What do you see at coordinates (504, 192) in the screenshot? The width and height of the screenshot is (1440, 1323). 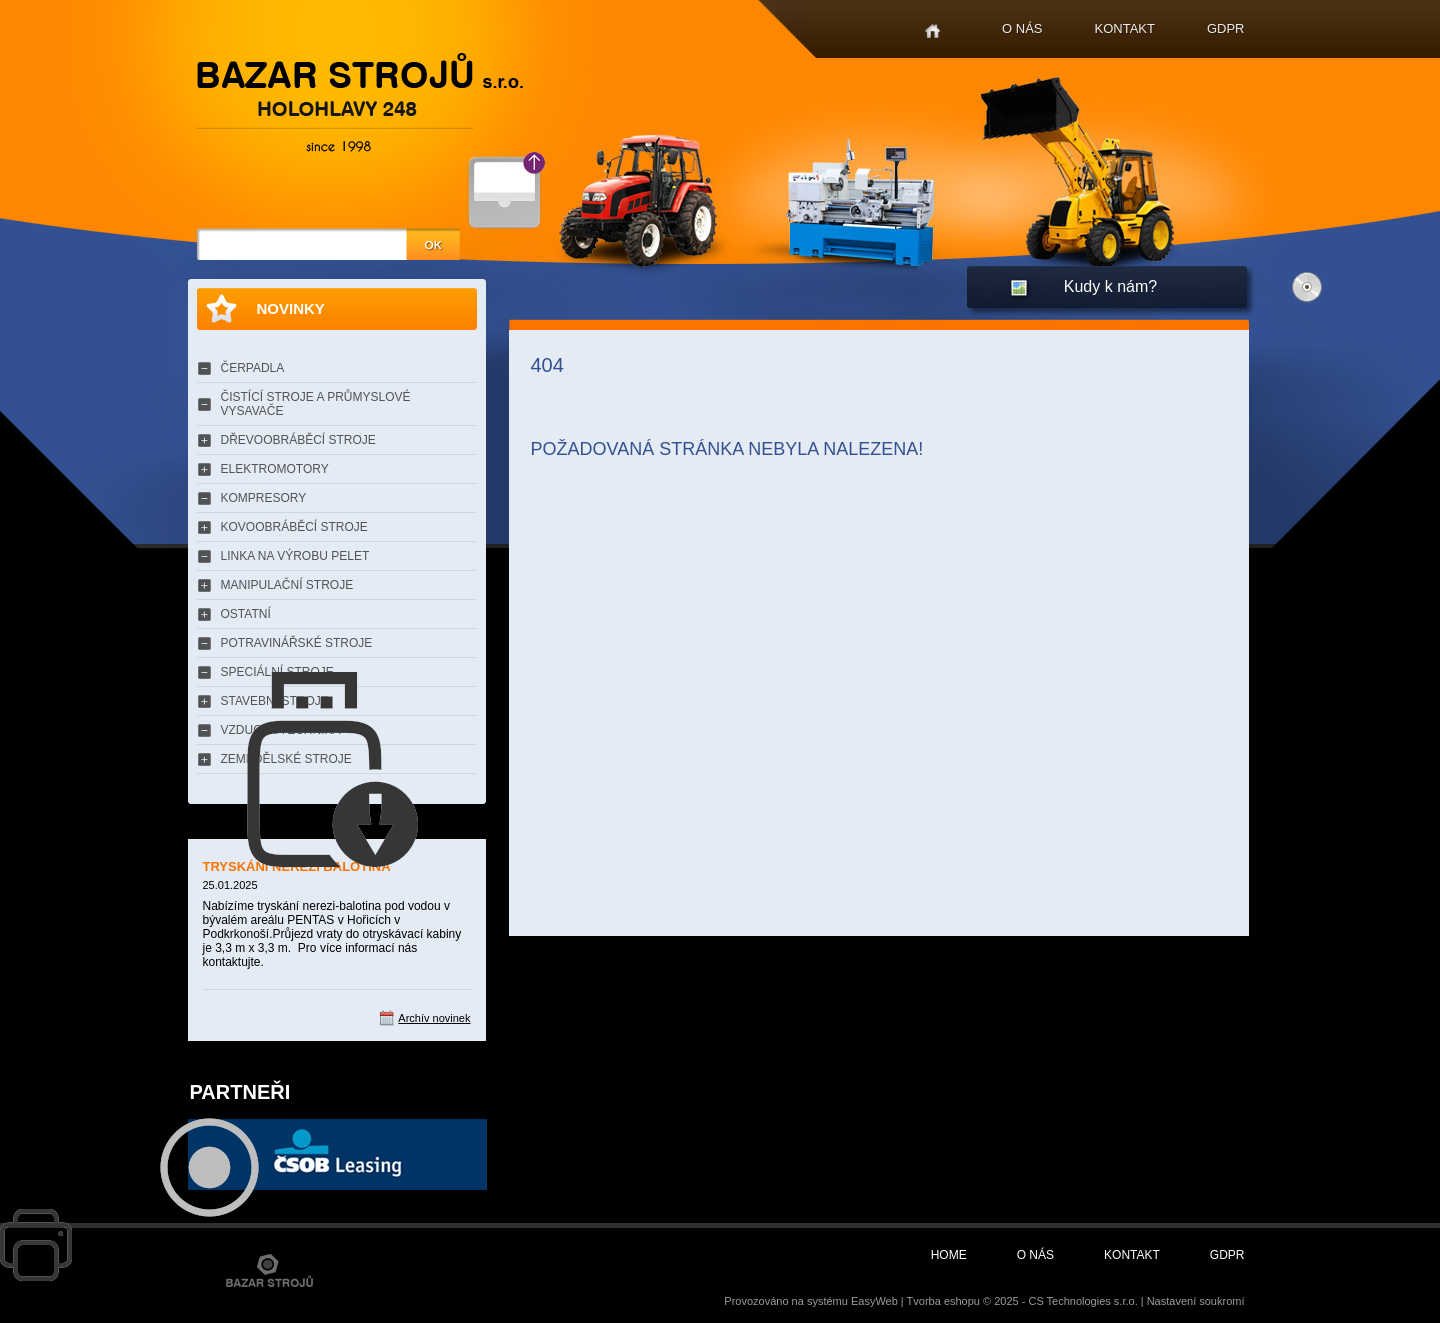 I see `sync inbox and outbox mail` at bounding box center [504, 192].